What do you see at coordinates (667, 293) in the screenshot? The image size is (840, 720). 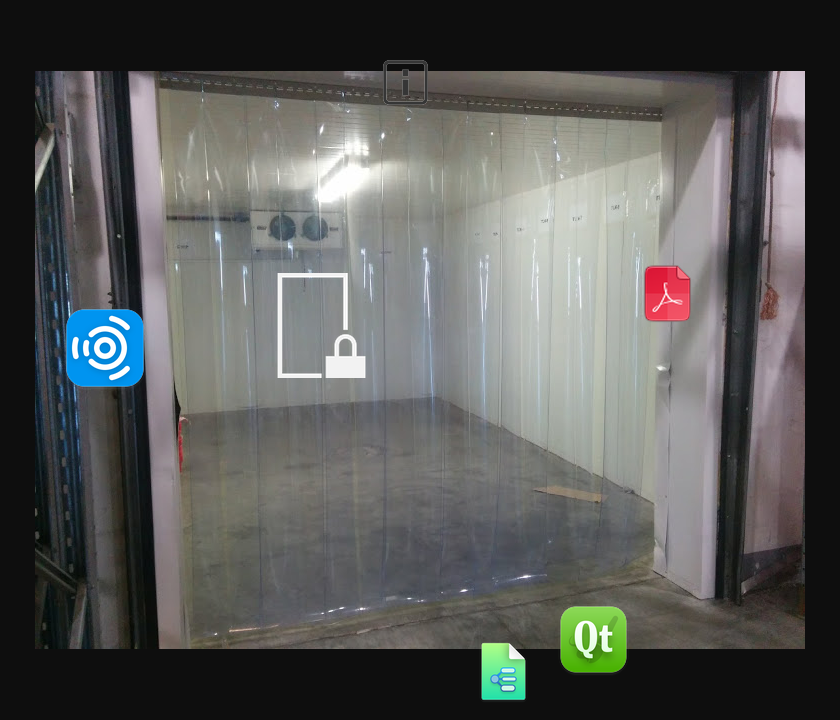 I see `open a pdf document` at bounding box center [667, 293].